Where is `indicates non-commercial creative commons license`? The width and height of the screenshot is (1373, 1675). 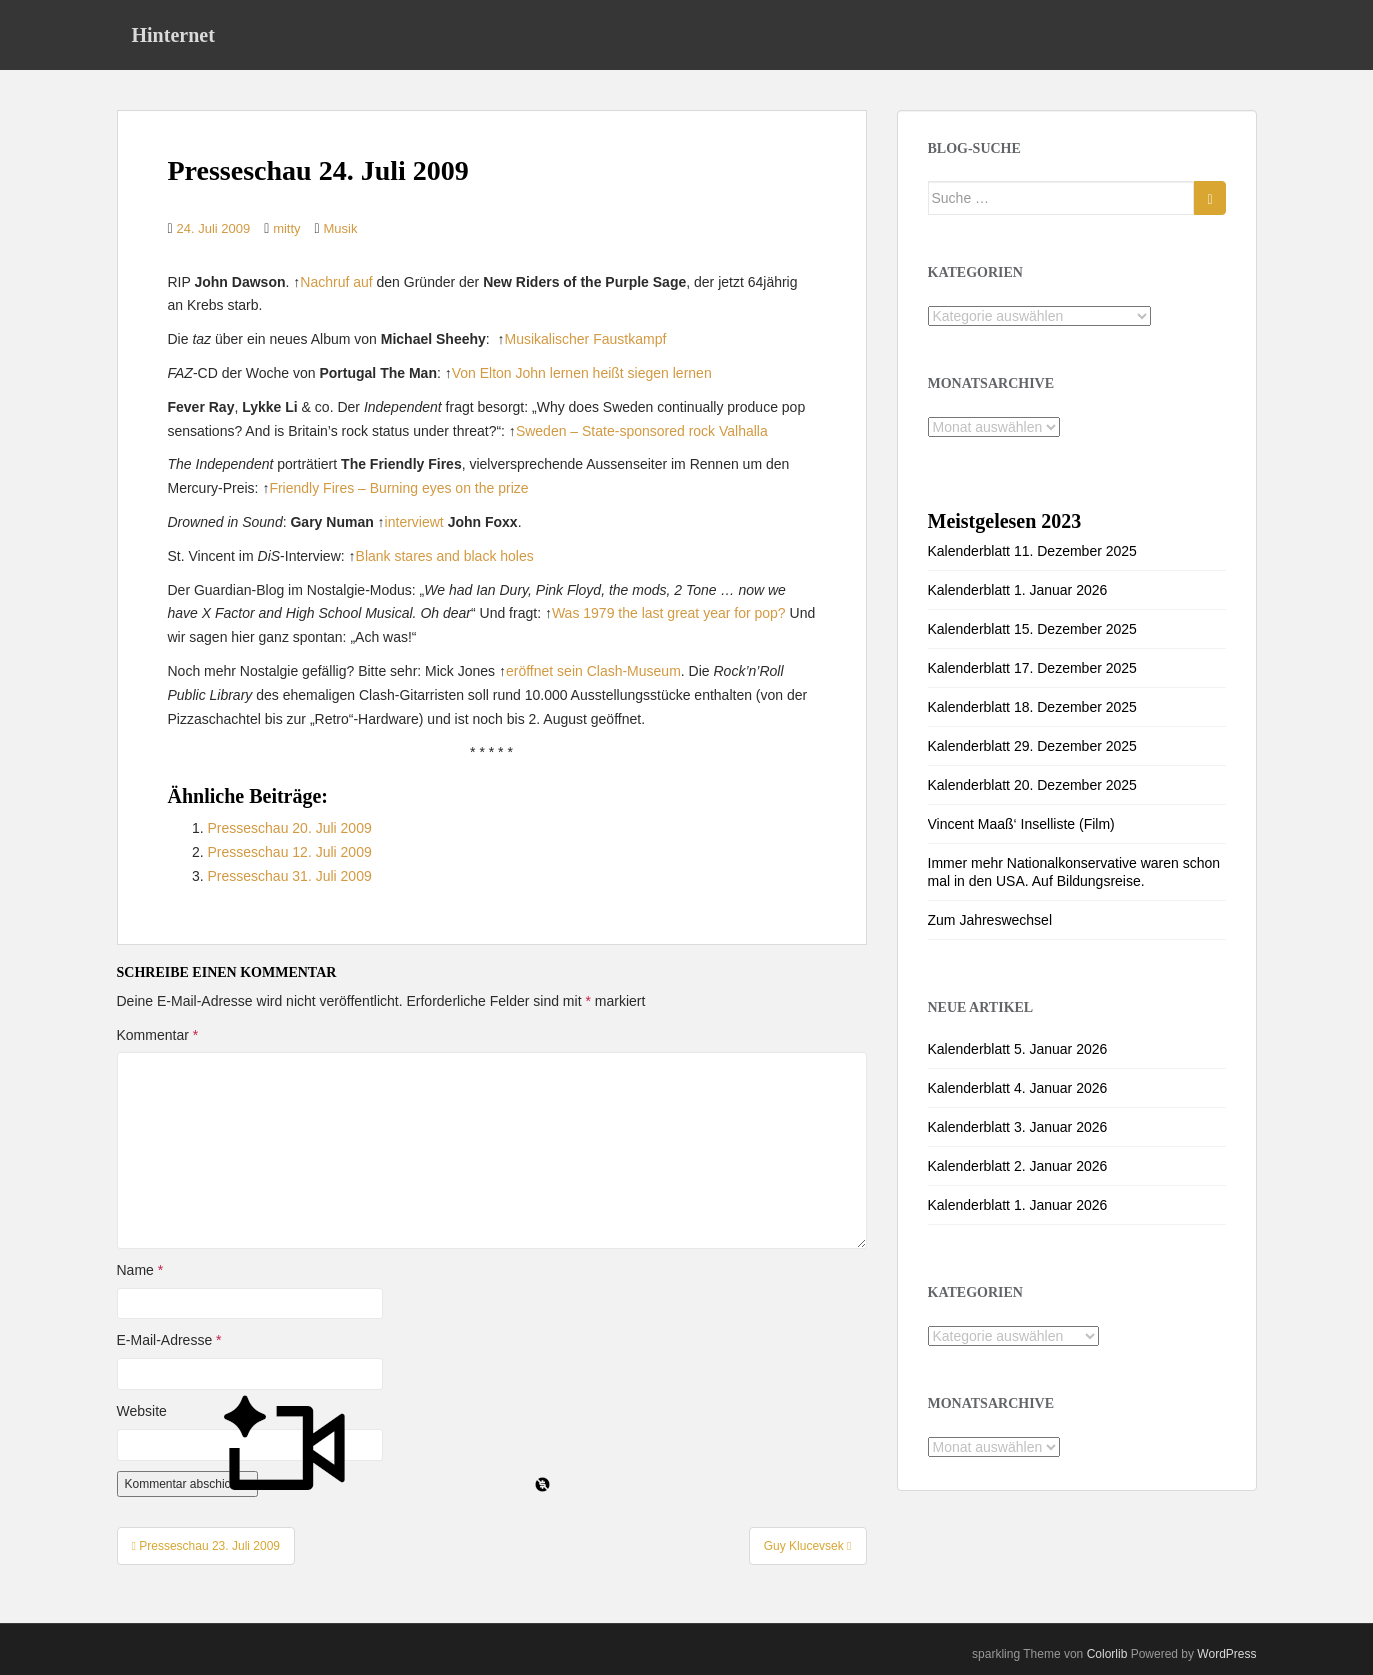
indicates non-commercial creative commons license is located at coordinates (542, 1484).